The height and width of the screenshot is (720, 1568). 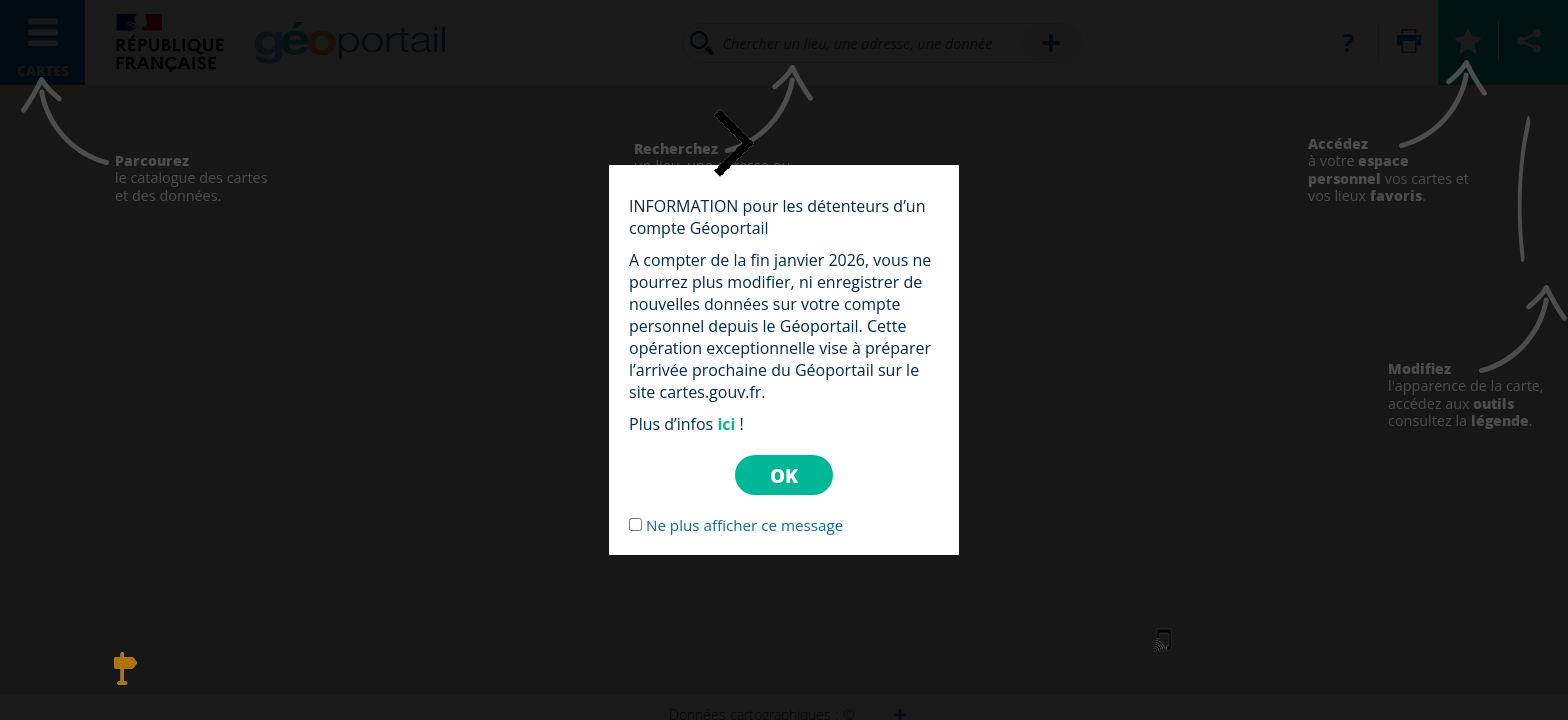 What do you see at coordinates (1164, 640) in the screenshot?
I see `tap to connect device via NFC or wireless` at bounding box center [1164, 640].